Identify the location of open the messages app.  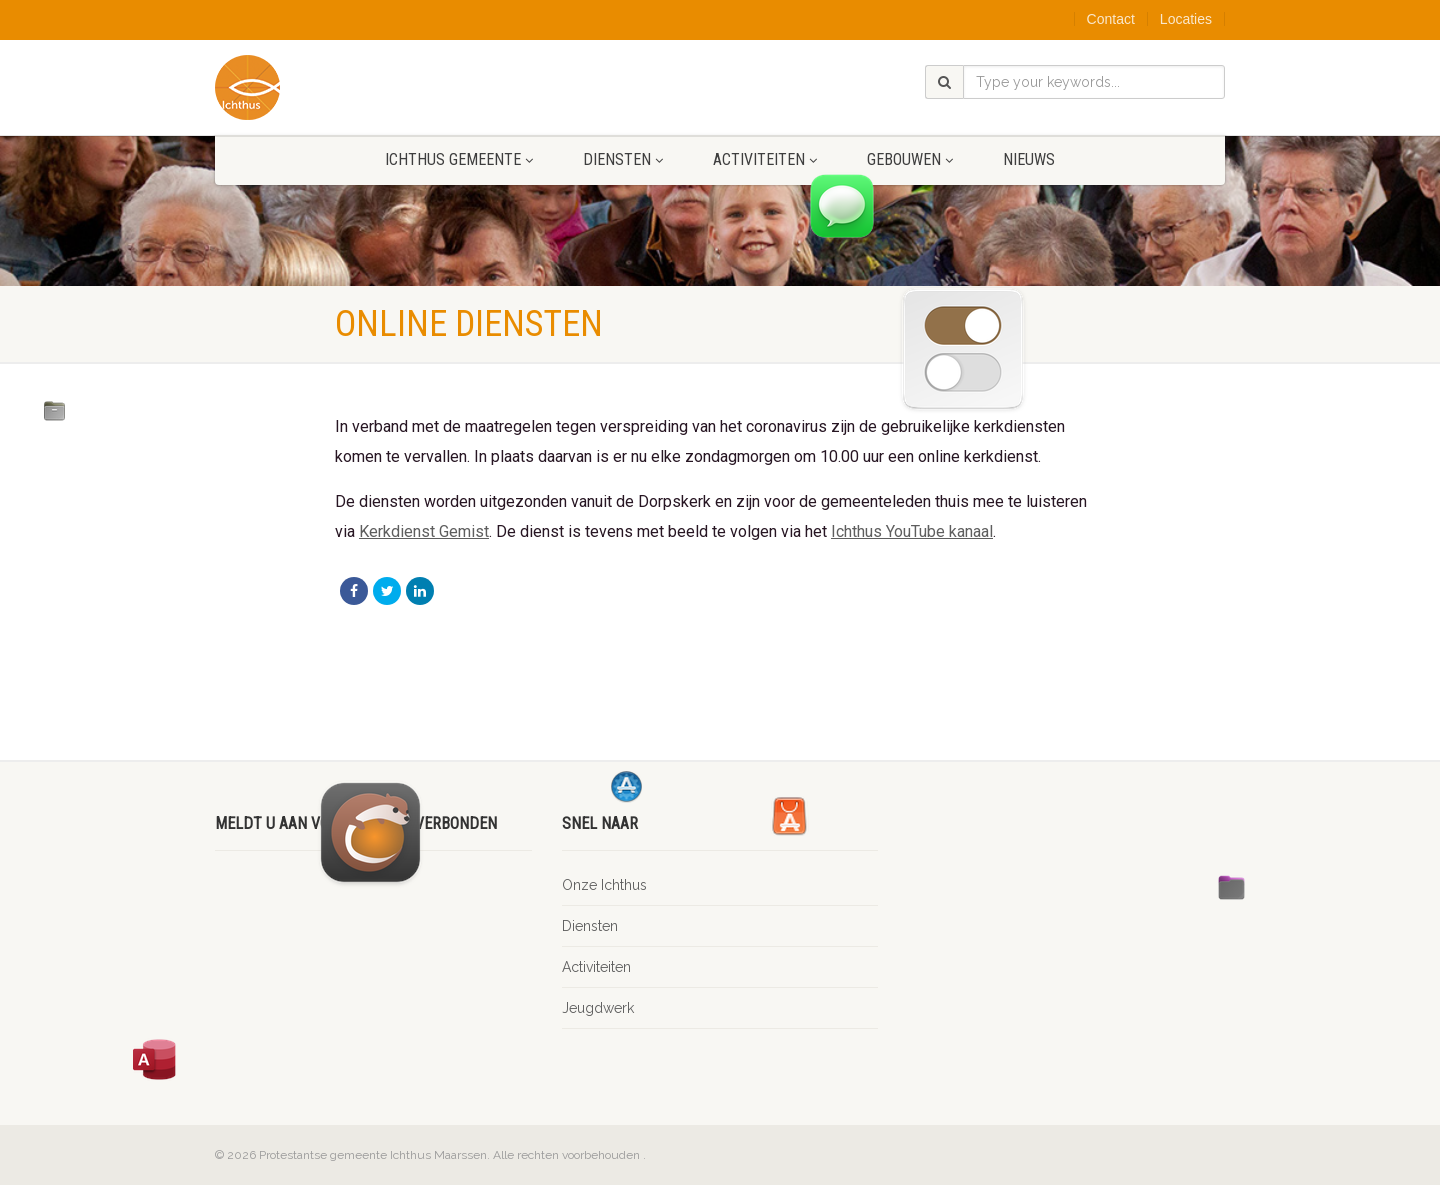
(842, 206).